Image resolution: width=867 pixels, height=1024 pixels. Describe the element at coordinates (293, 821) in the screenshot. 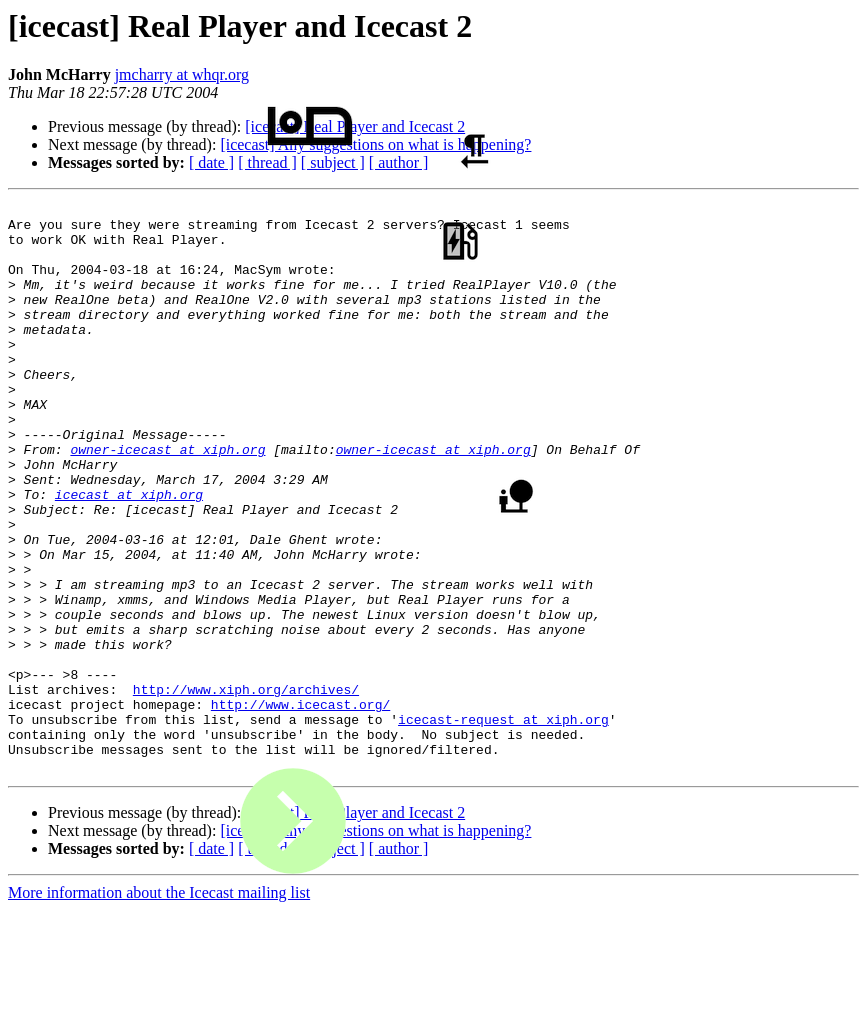

I see `go to the next item or page` at that location.